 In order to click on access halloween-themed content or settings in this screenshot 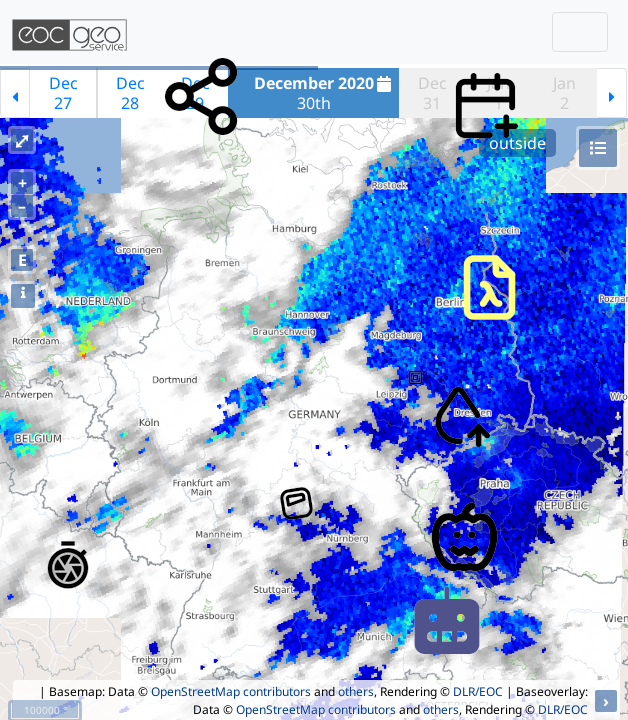, I will do `click(464, 538)`.